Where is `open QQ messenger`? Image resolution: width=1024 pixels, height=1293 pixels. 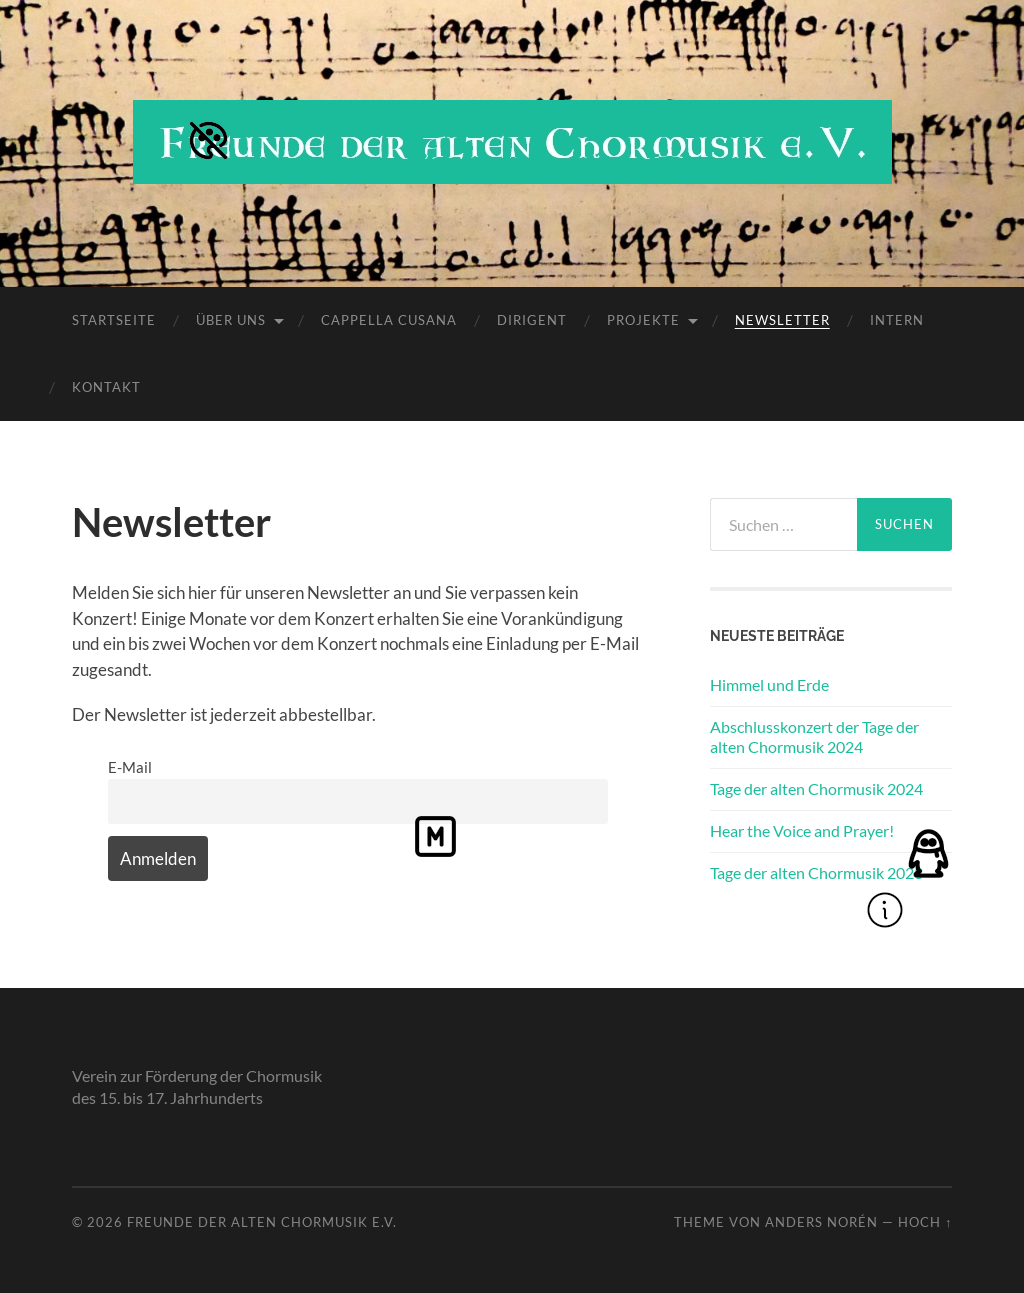
open QQ messenger is located at coordinates (928, 853).